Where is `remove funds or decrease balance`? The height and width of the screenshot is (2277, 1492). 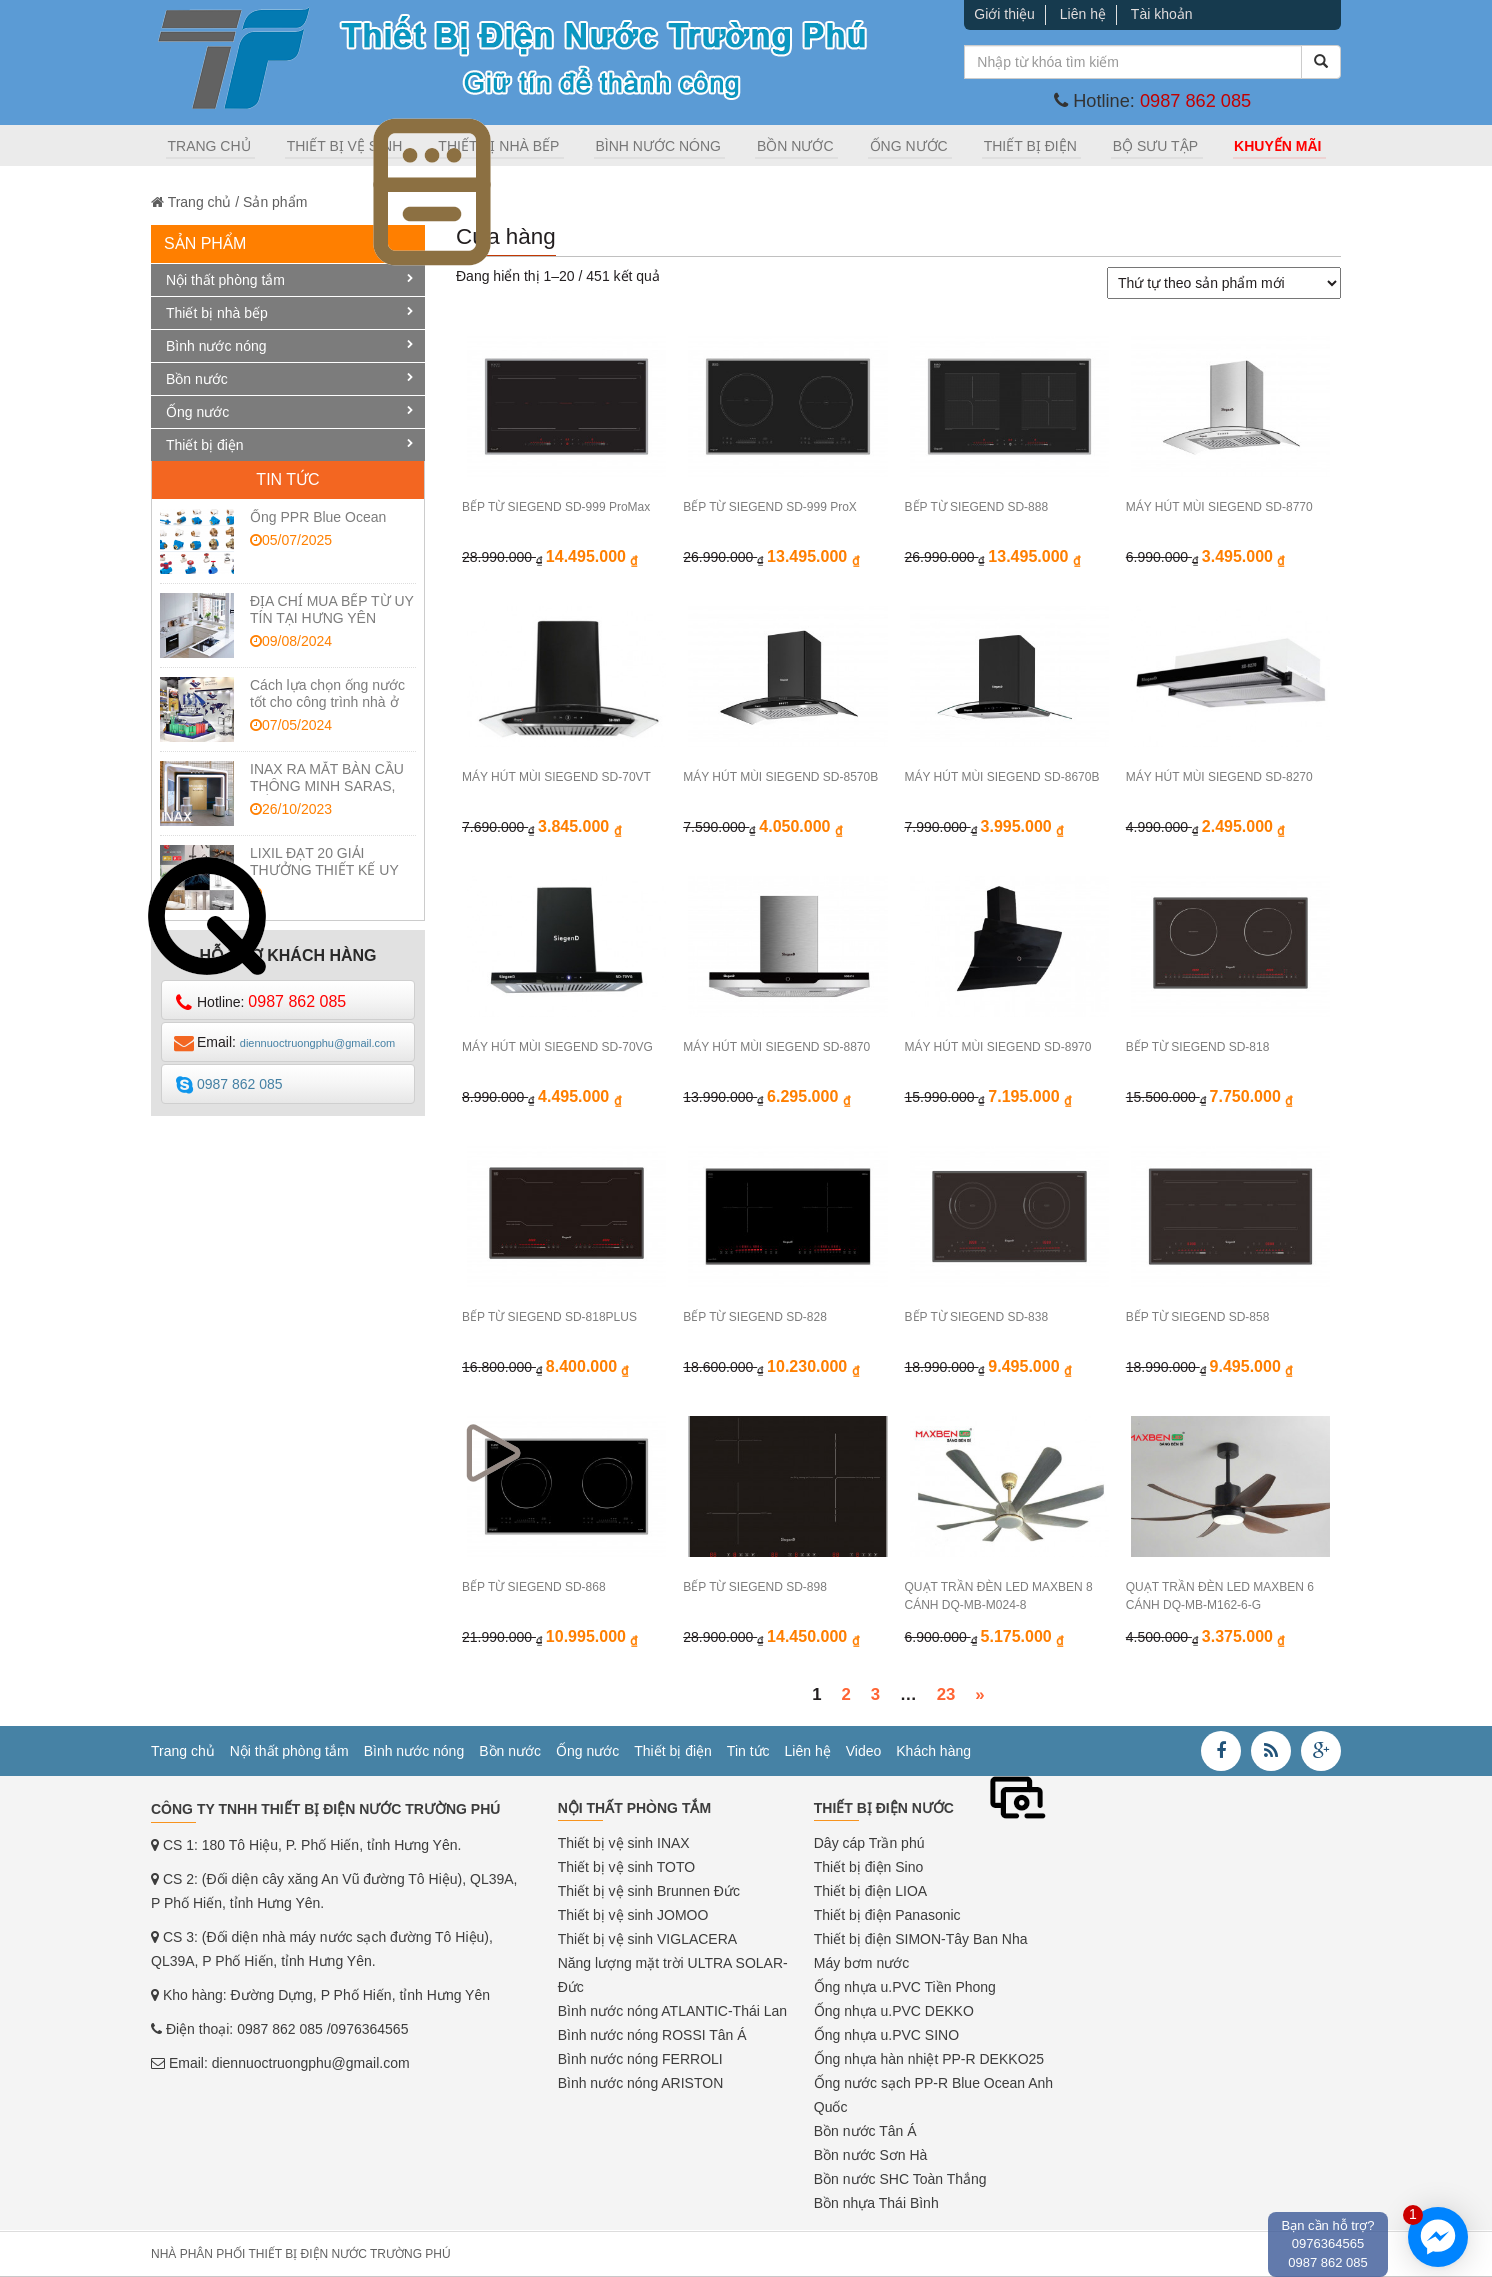
remove funds or decrease balance is located at coordinates (1016, 1797).